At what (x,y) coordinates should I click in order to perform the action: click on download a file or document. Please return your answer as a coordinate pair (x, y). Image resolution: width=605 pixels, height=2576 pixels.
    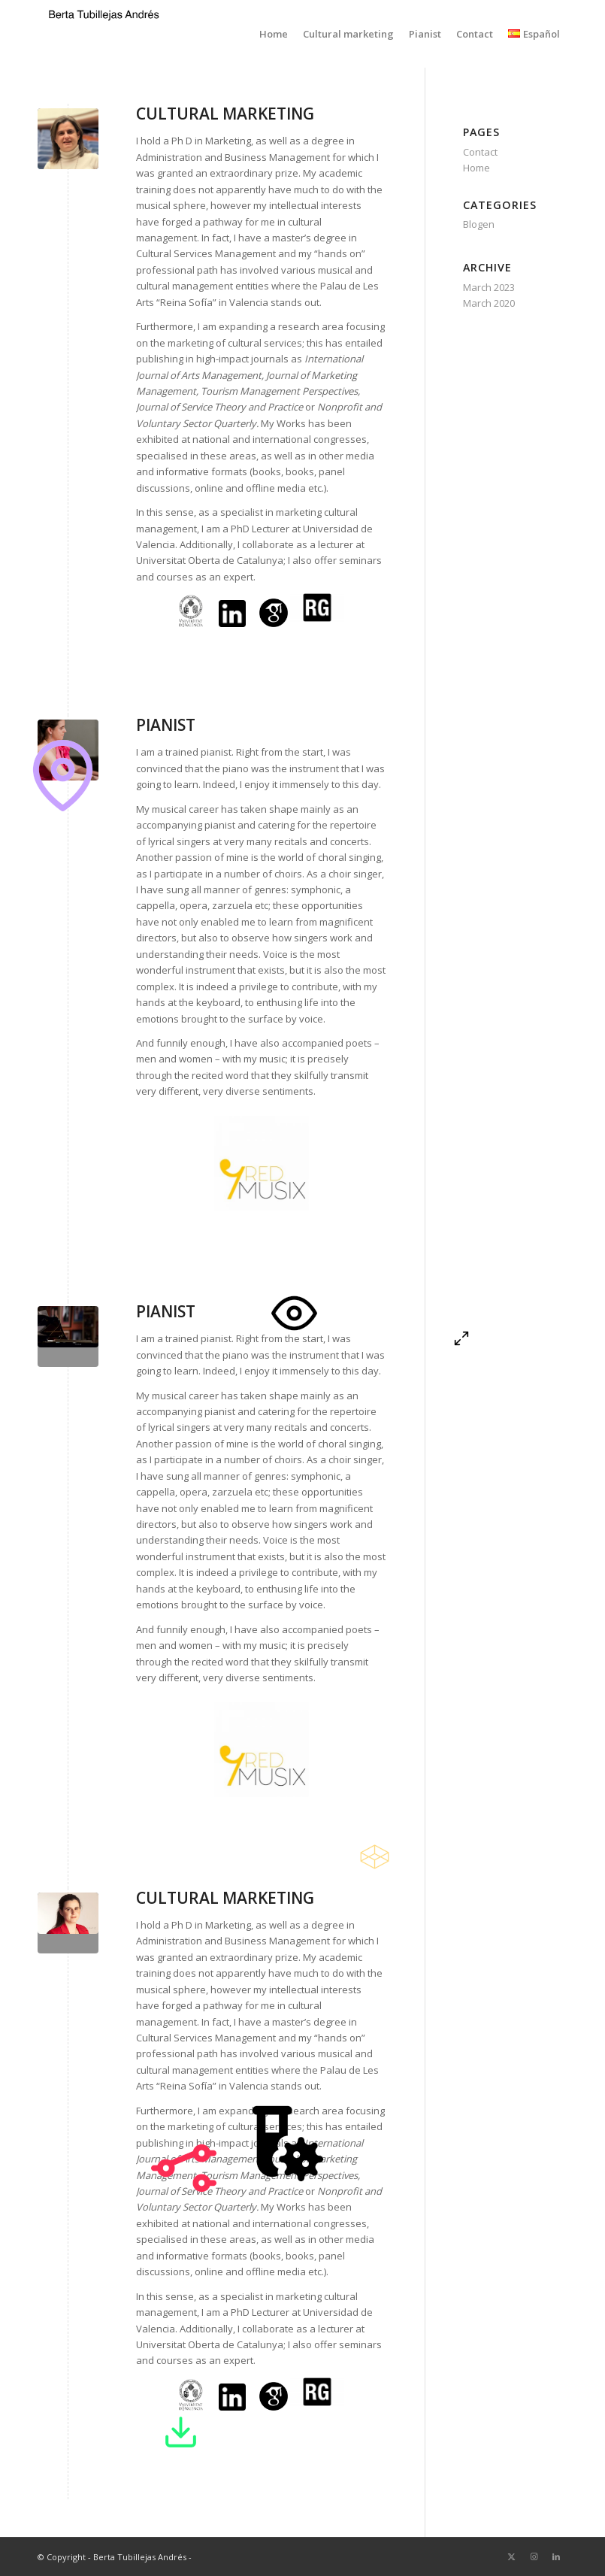
    Looking at the image, I should click on (180, 2432).